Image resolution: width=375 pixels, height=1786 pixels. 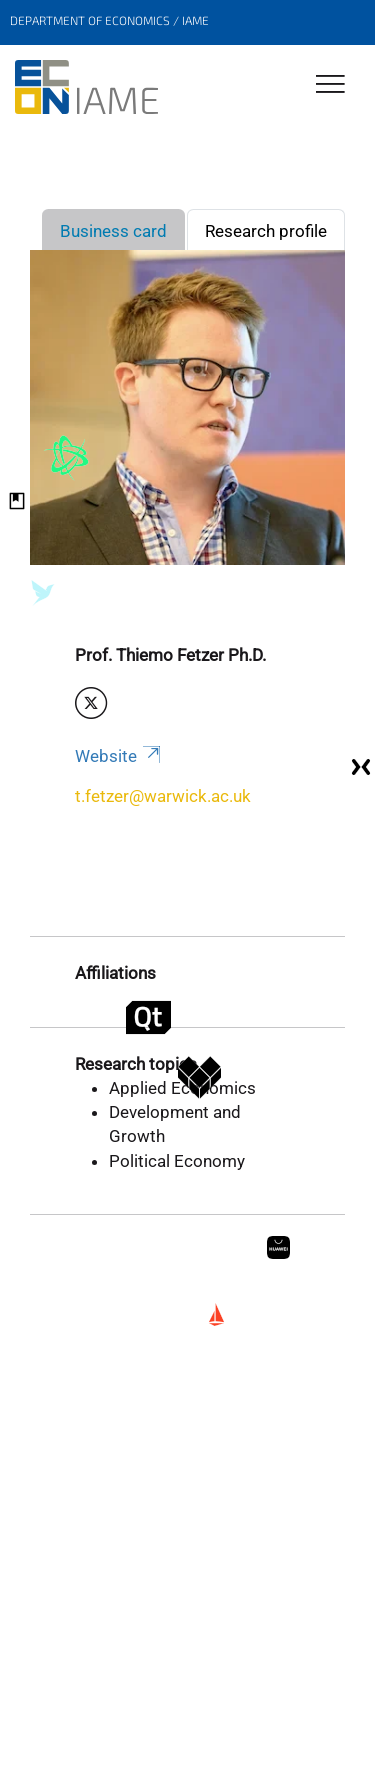 I want to click on bazel build system logo, so click(x=199, y=1077).